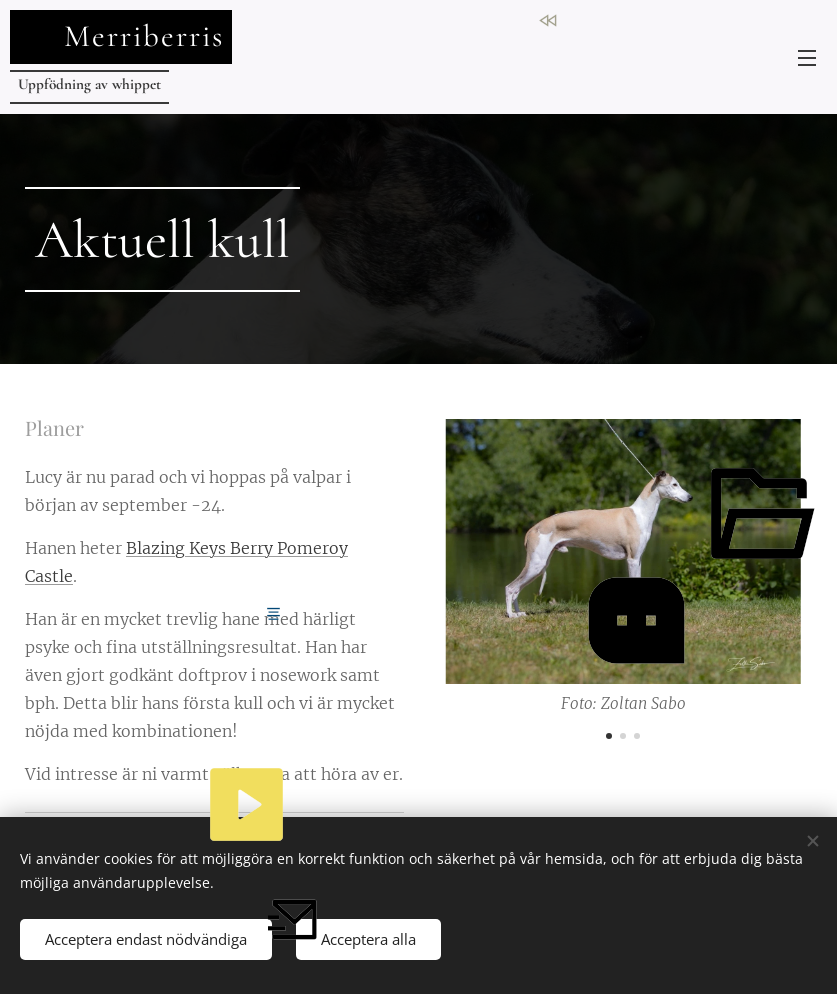 This screenshot has height=994, width=837. Describe the element at coordinates (761, 513) in the screenshot. I see `open folder to view contents` at that location.